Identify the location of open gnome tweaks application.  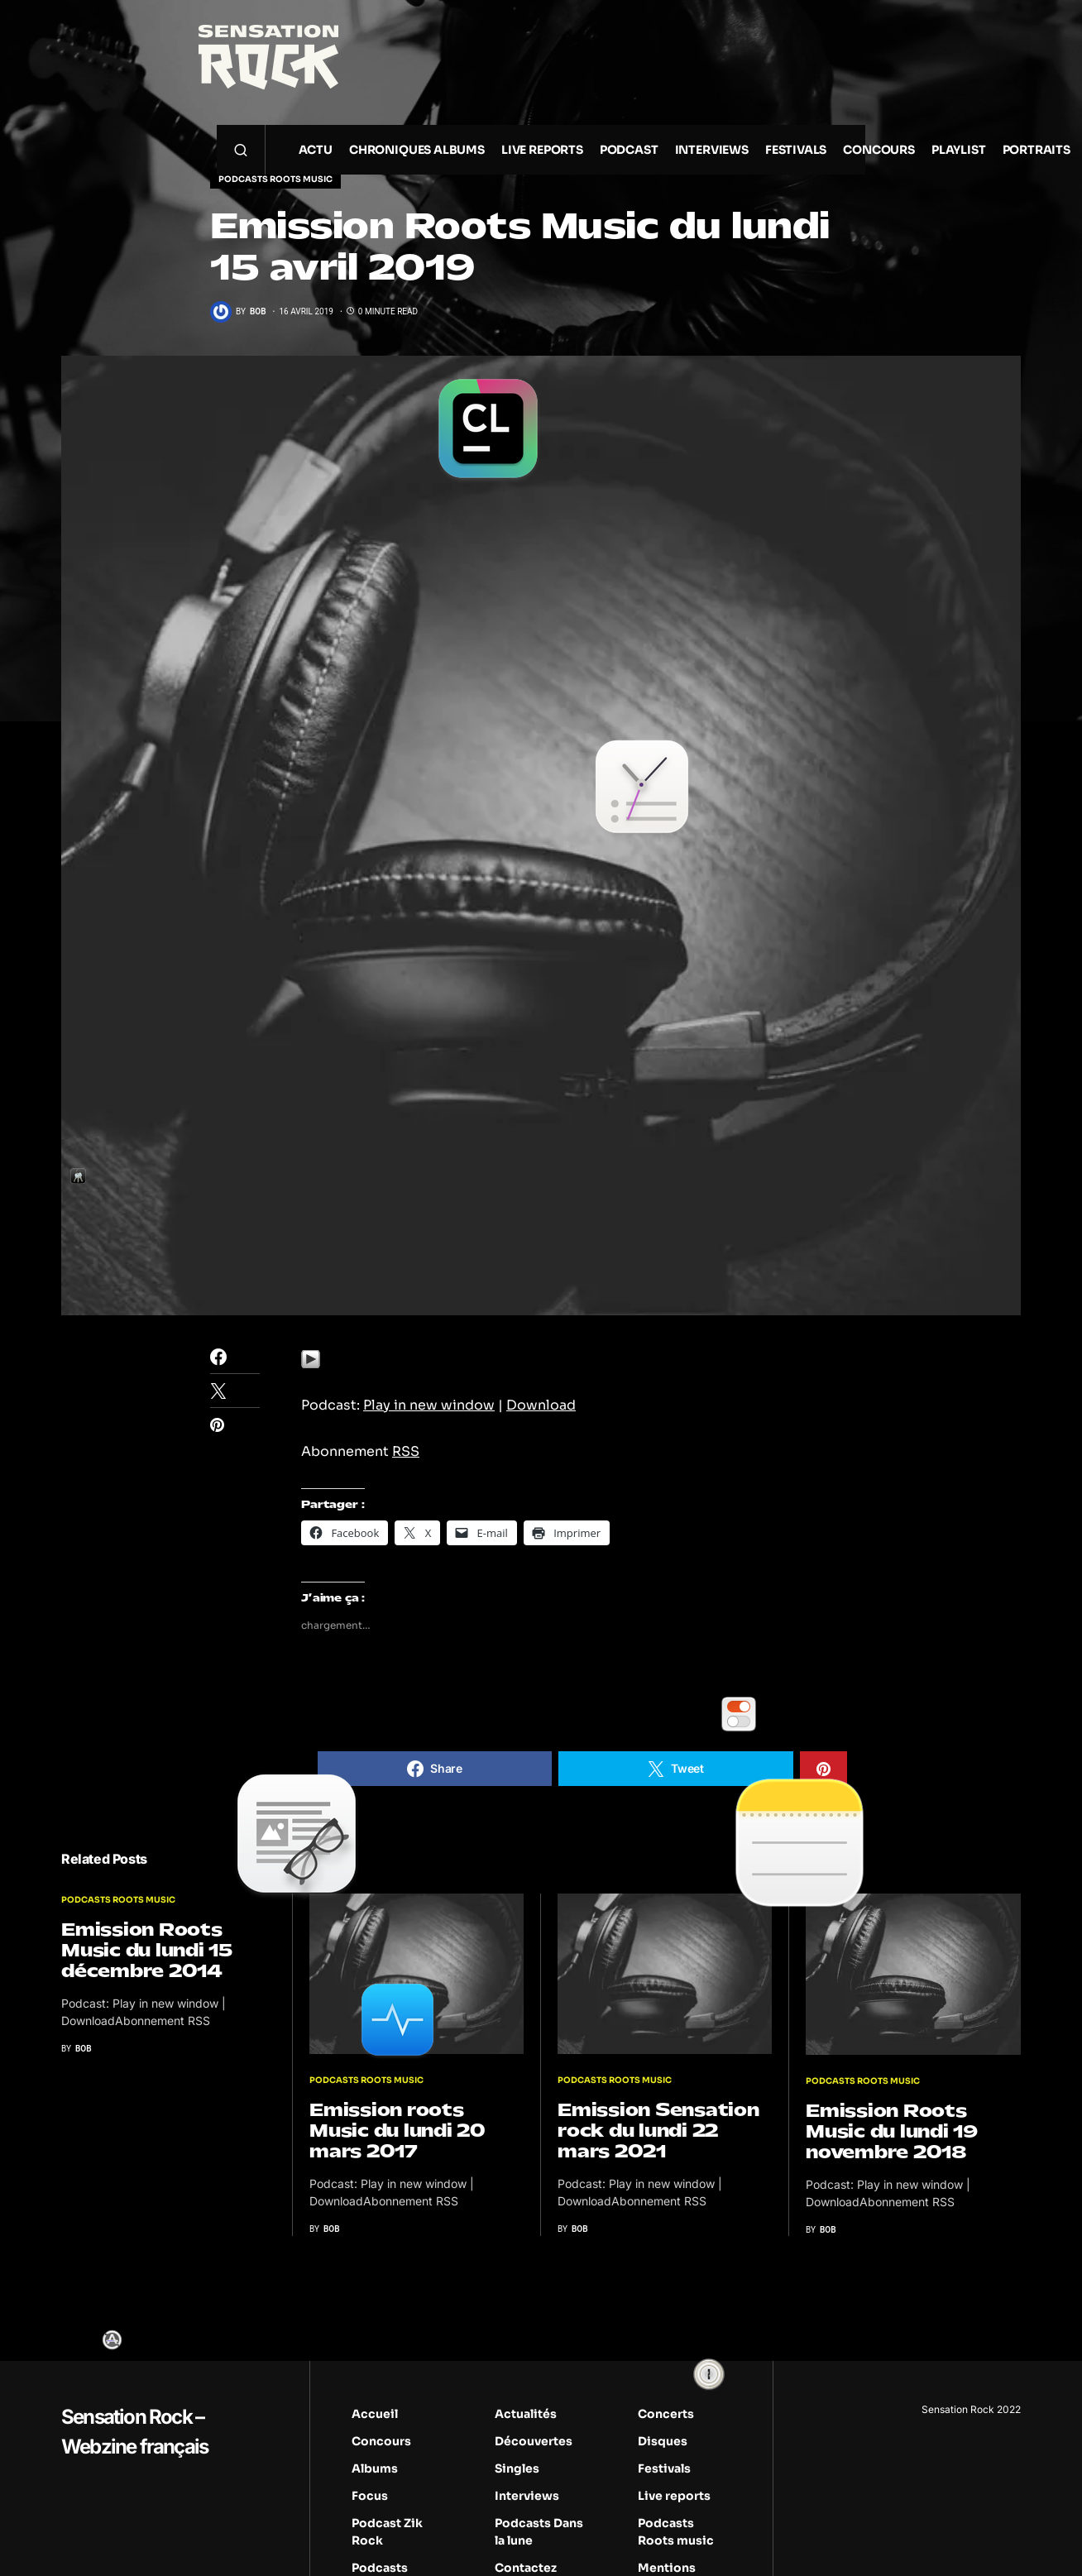
(739, 1714).